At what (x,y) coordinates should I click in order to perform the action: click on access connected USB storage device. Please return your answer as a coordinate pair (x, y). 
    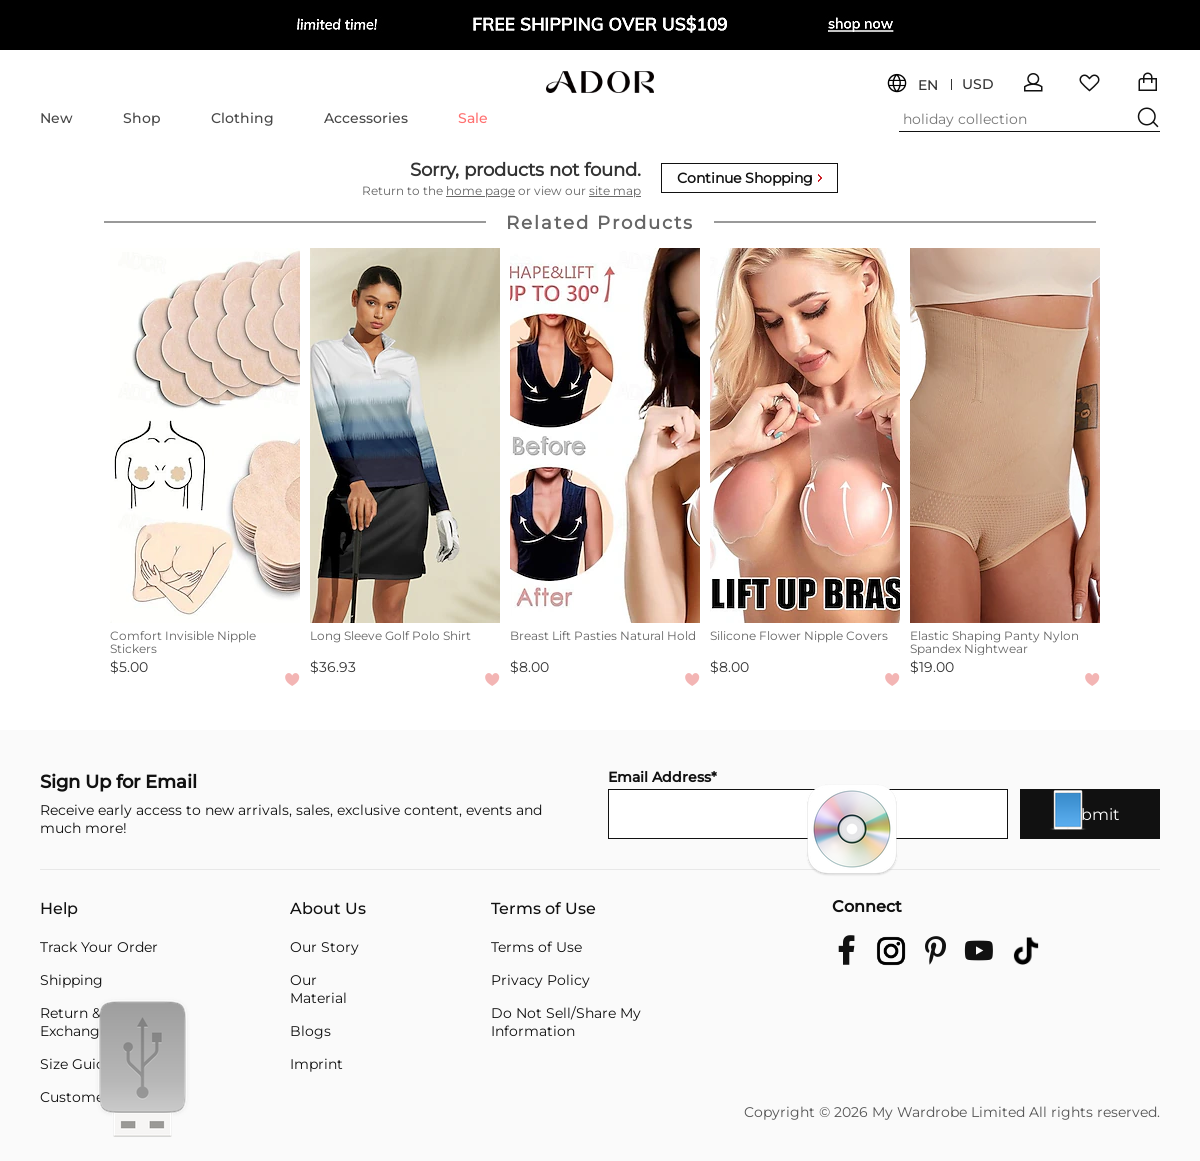
    Looking at the image, I should click on (142, 1068).